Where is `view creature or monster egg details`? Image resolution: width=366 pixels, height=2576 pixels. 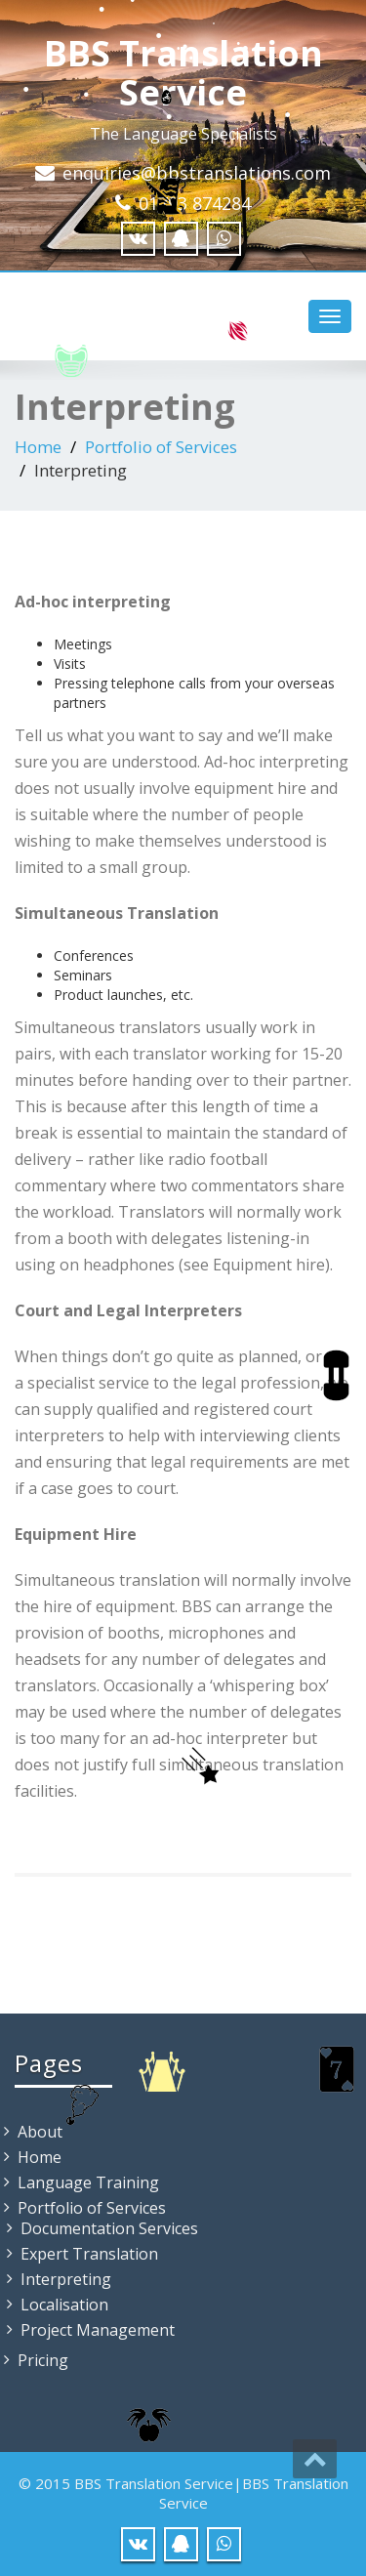 view creature or monster egg details is located at coordinates (166, 97).